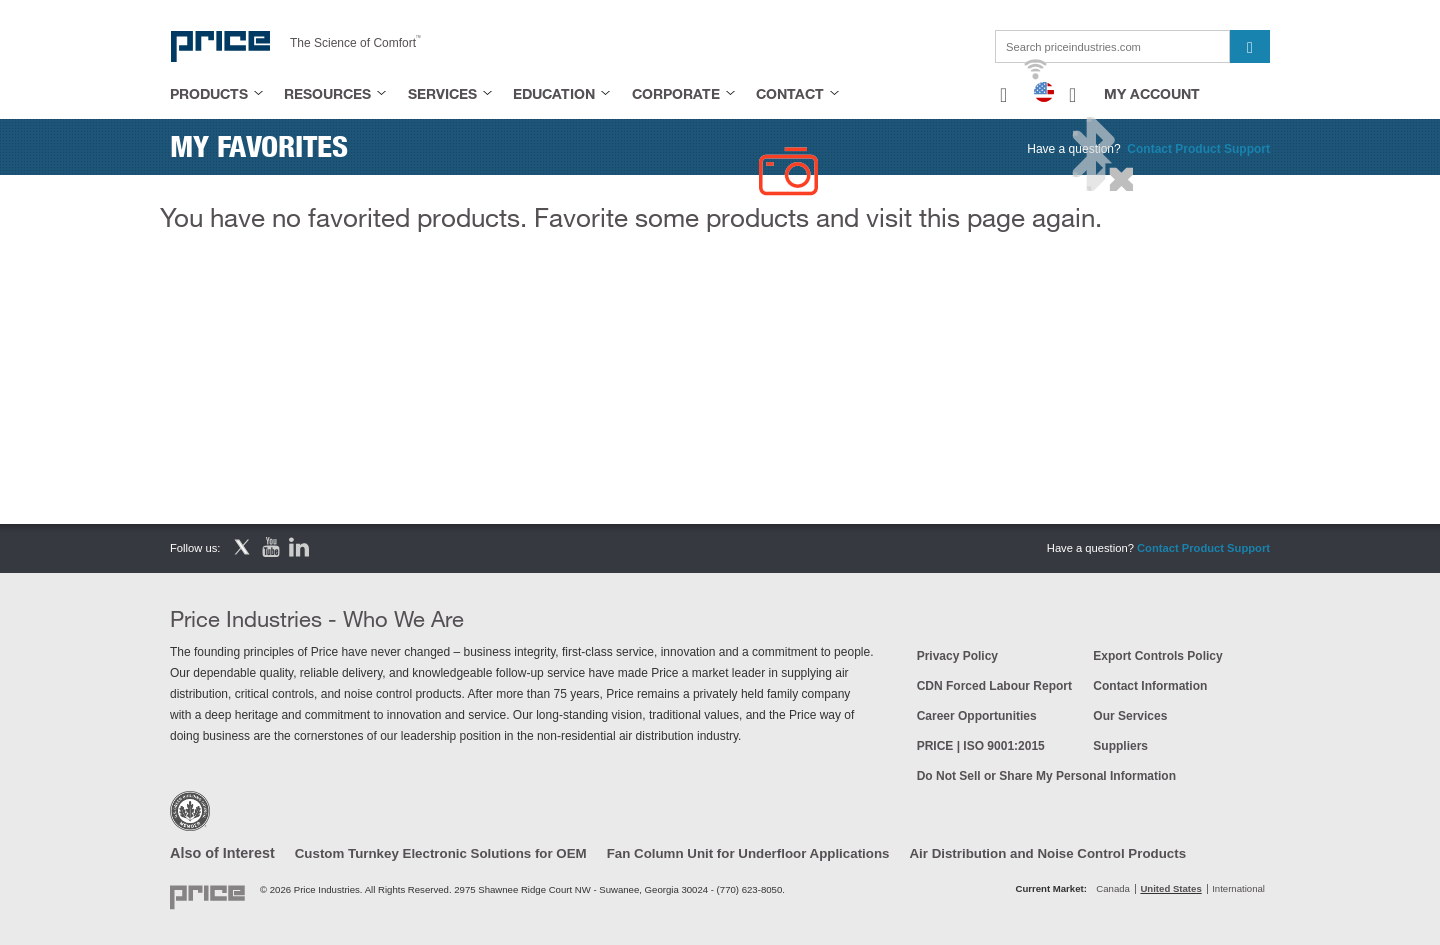  Describe the element at coordinates (1035, 68) in the screenshot. I see `indicates wireless network connection status` at that location.